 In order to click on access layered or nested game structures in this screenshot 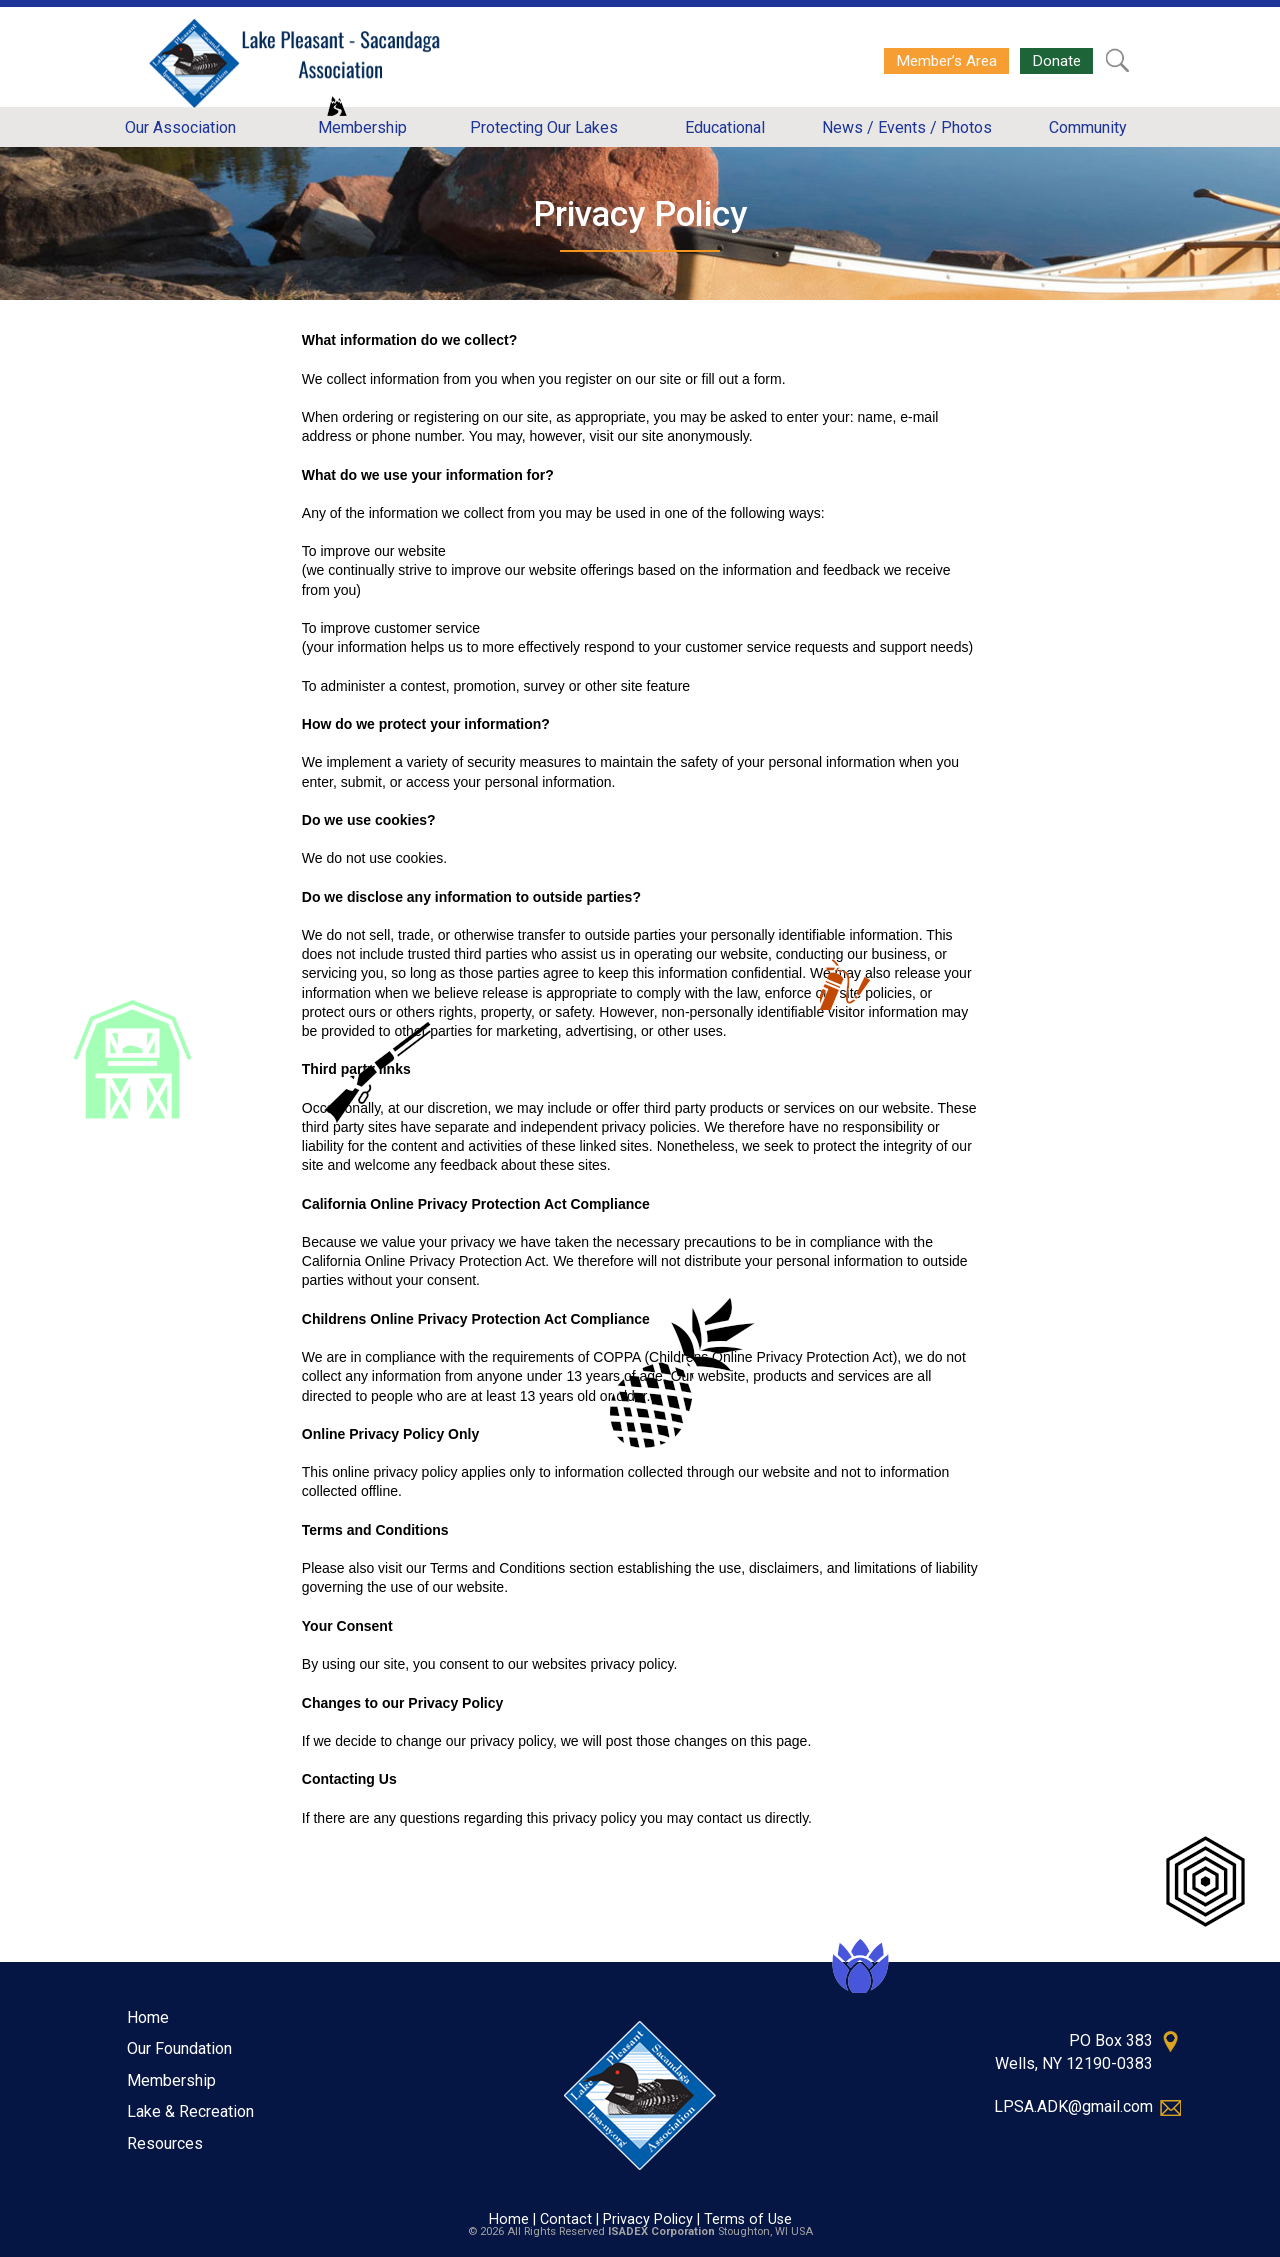, I will do `click(1205, 1881)`.